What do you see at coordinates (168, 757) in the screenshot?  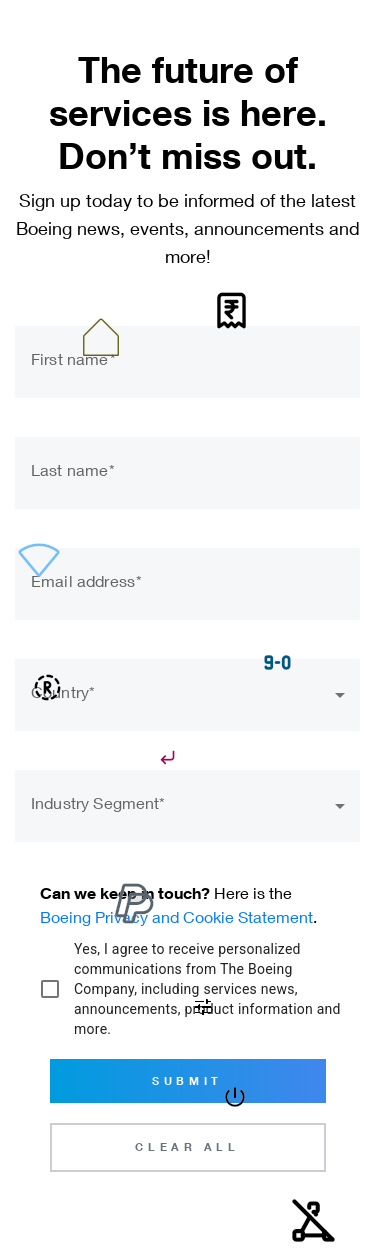 I see `return or enter key action` at bounding box center [168, 757].